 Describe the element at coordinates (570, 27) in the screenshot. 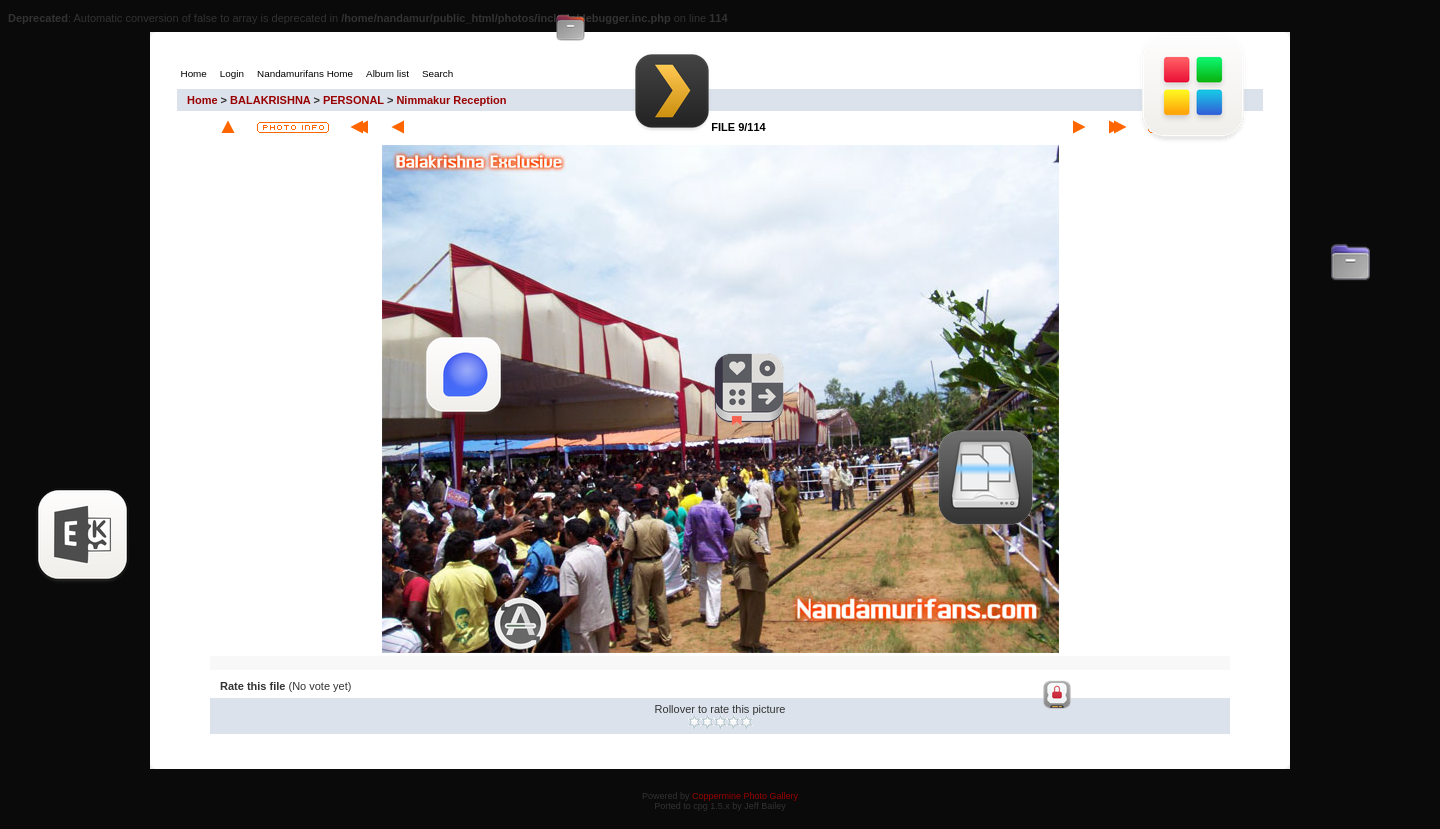

I see `open the file manager application` at that location.